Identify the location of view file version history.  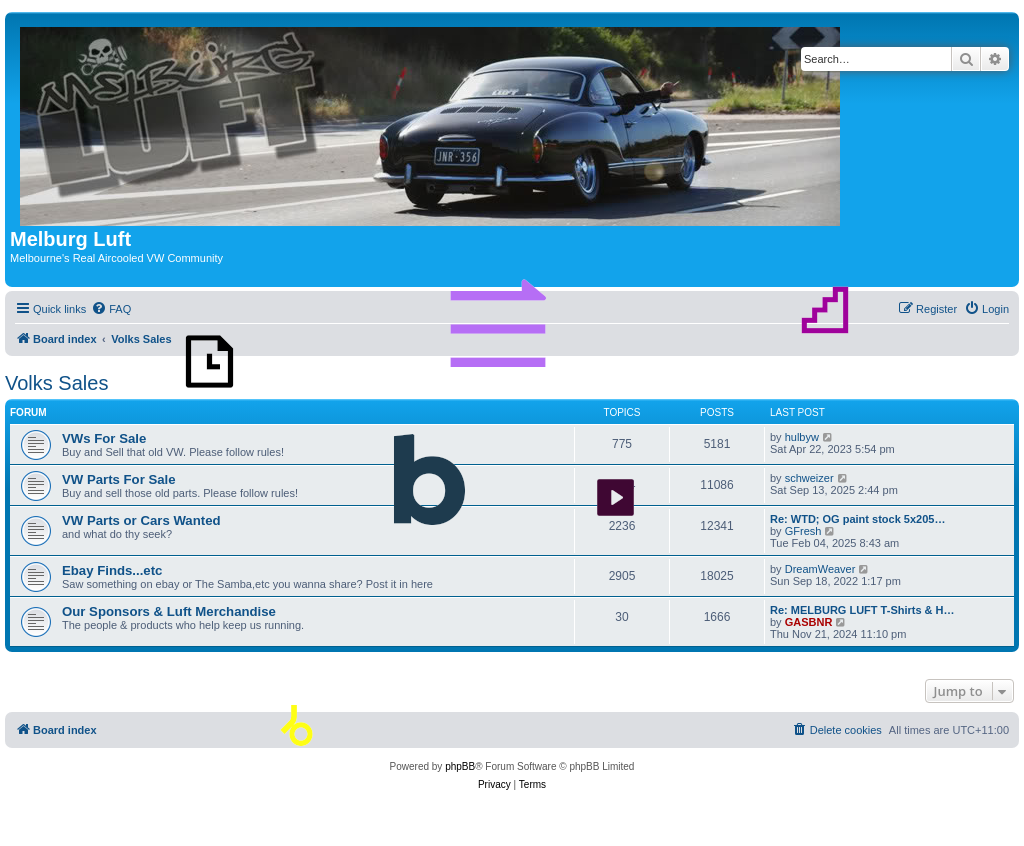
(209, 361).